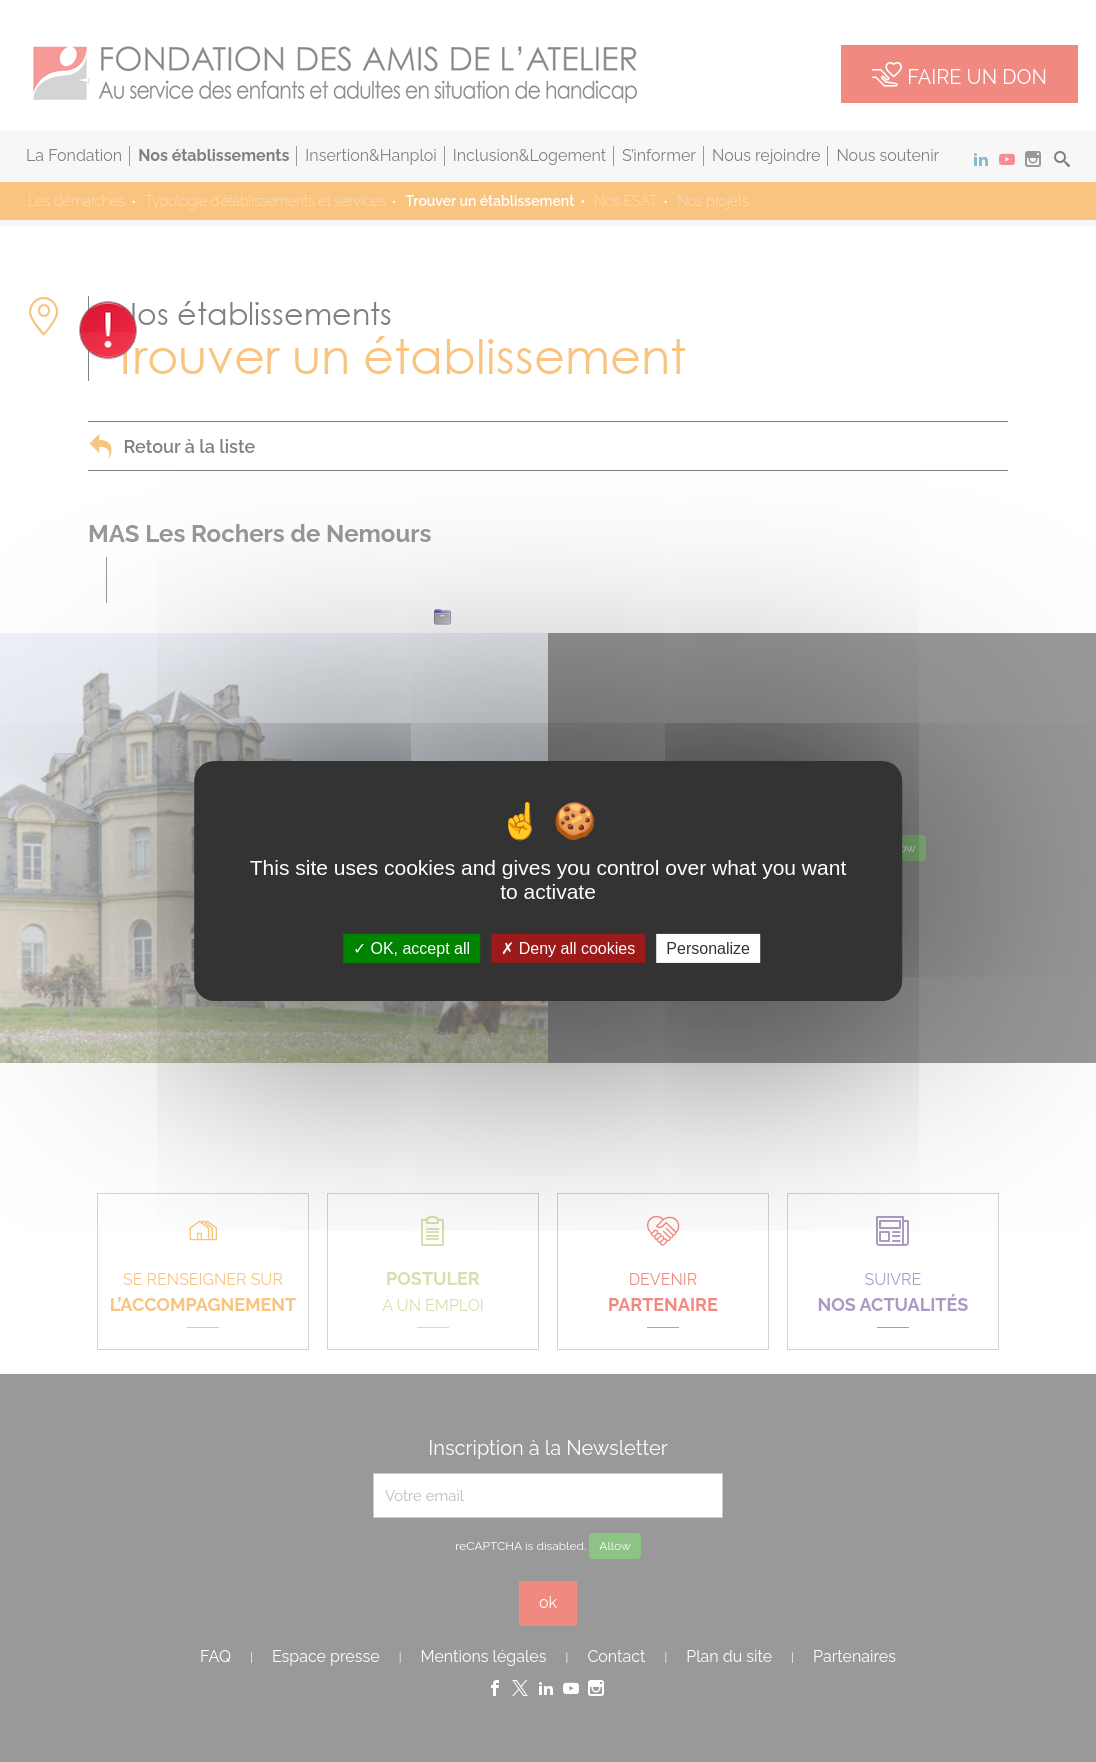 The image size is (1096, 1762). Describe the element at coordinates (442, 616) in the screenshot. I see `open the file manager application` at that location.